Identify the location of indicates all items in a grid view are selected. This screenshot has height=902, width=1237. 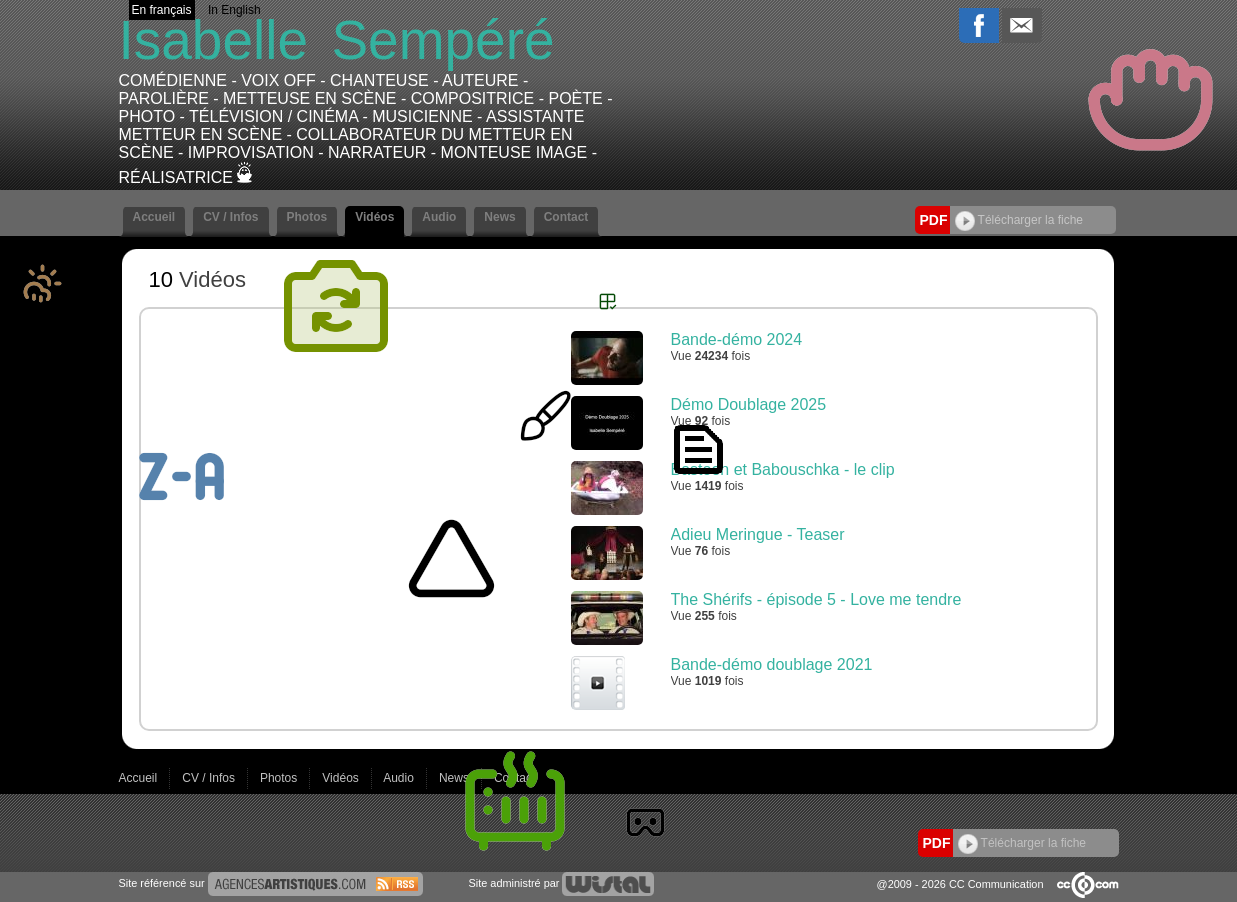
(607, 301).